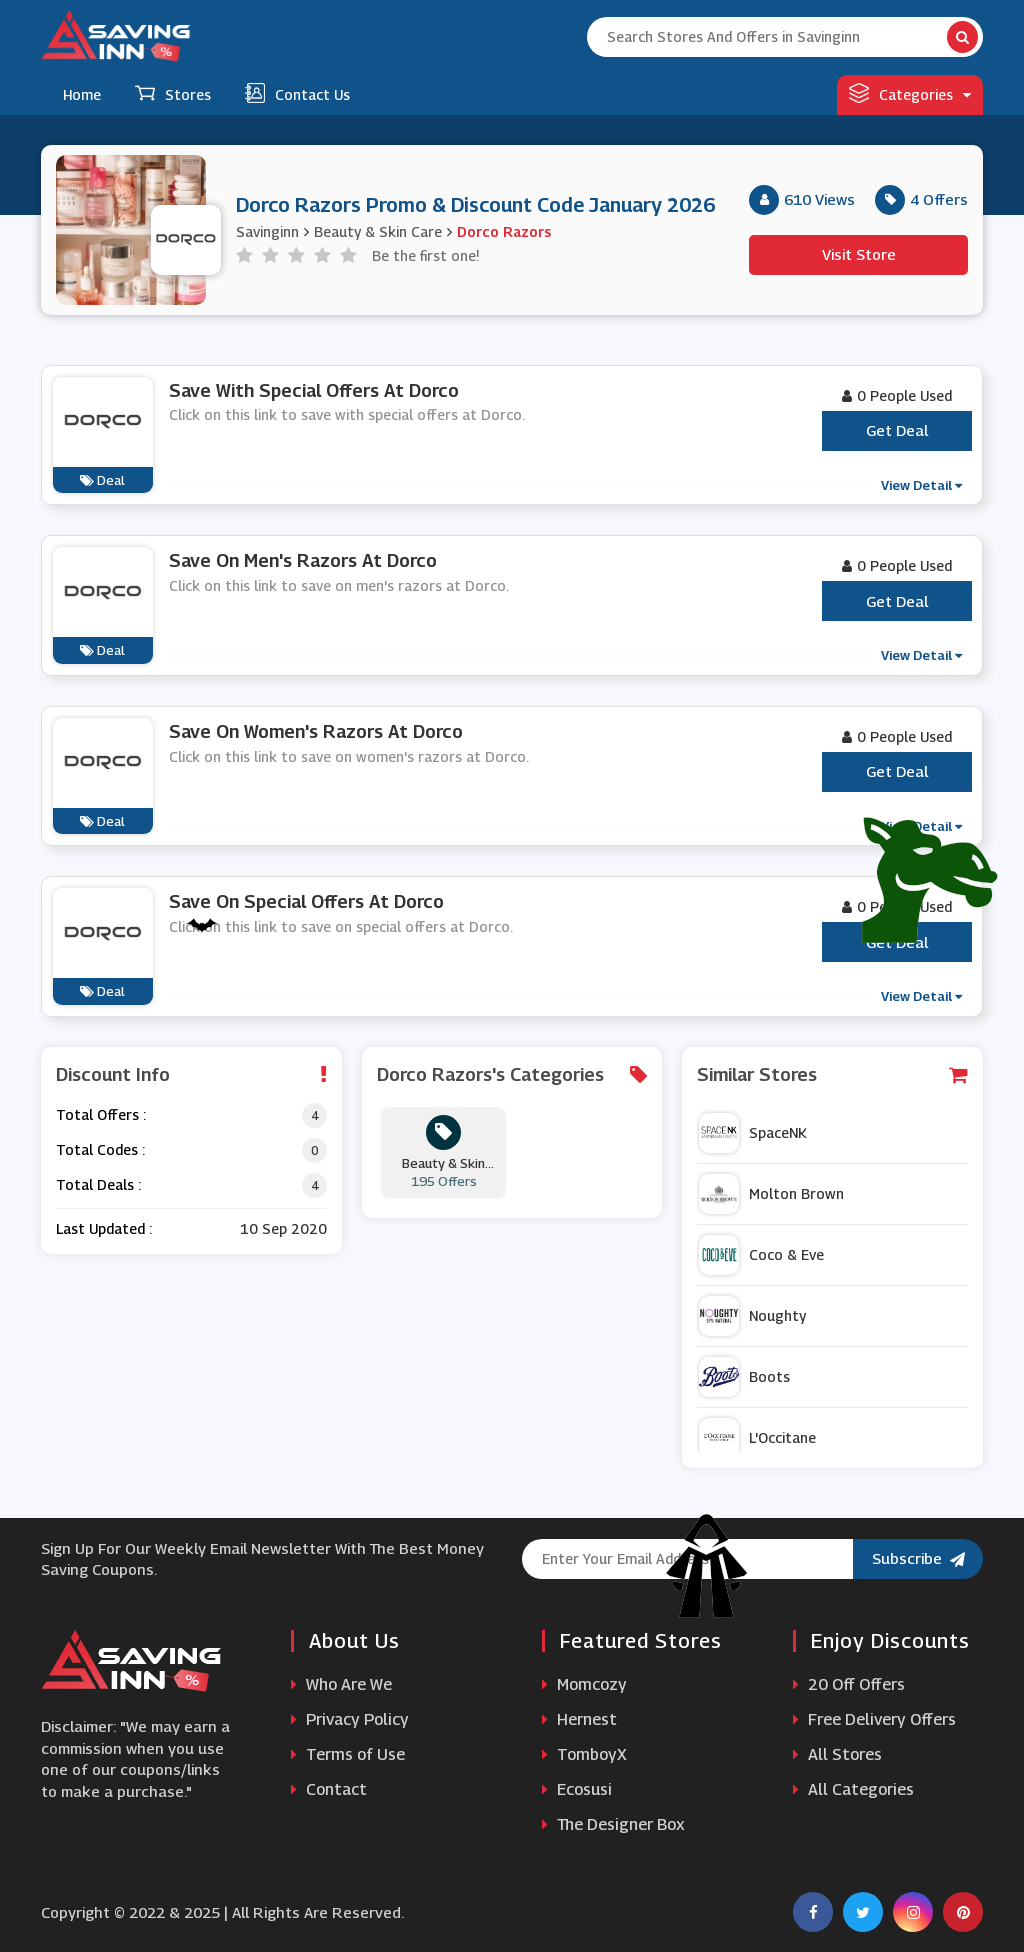  What do you see at coordinates (930, 875) in the screenshot?
I see `camel-related game content or desert theme` at bounding box center [930, 875].